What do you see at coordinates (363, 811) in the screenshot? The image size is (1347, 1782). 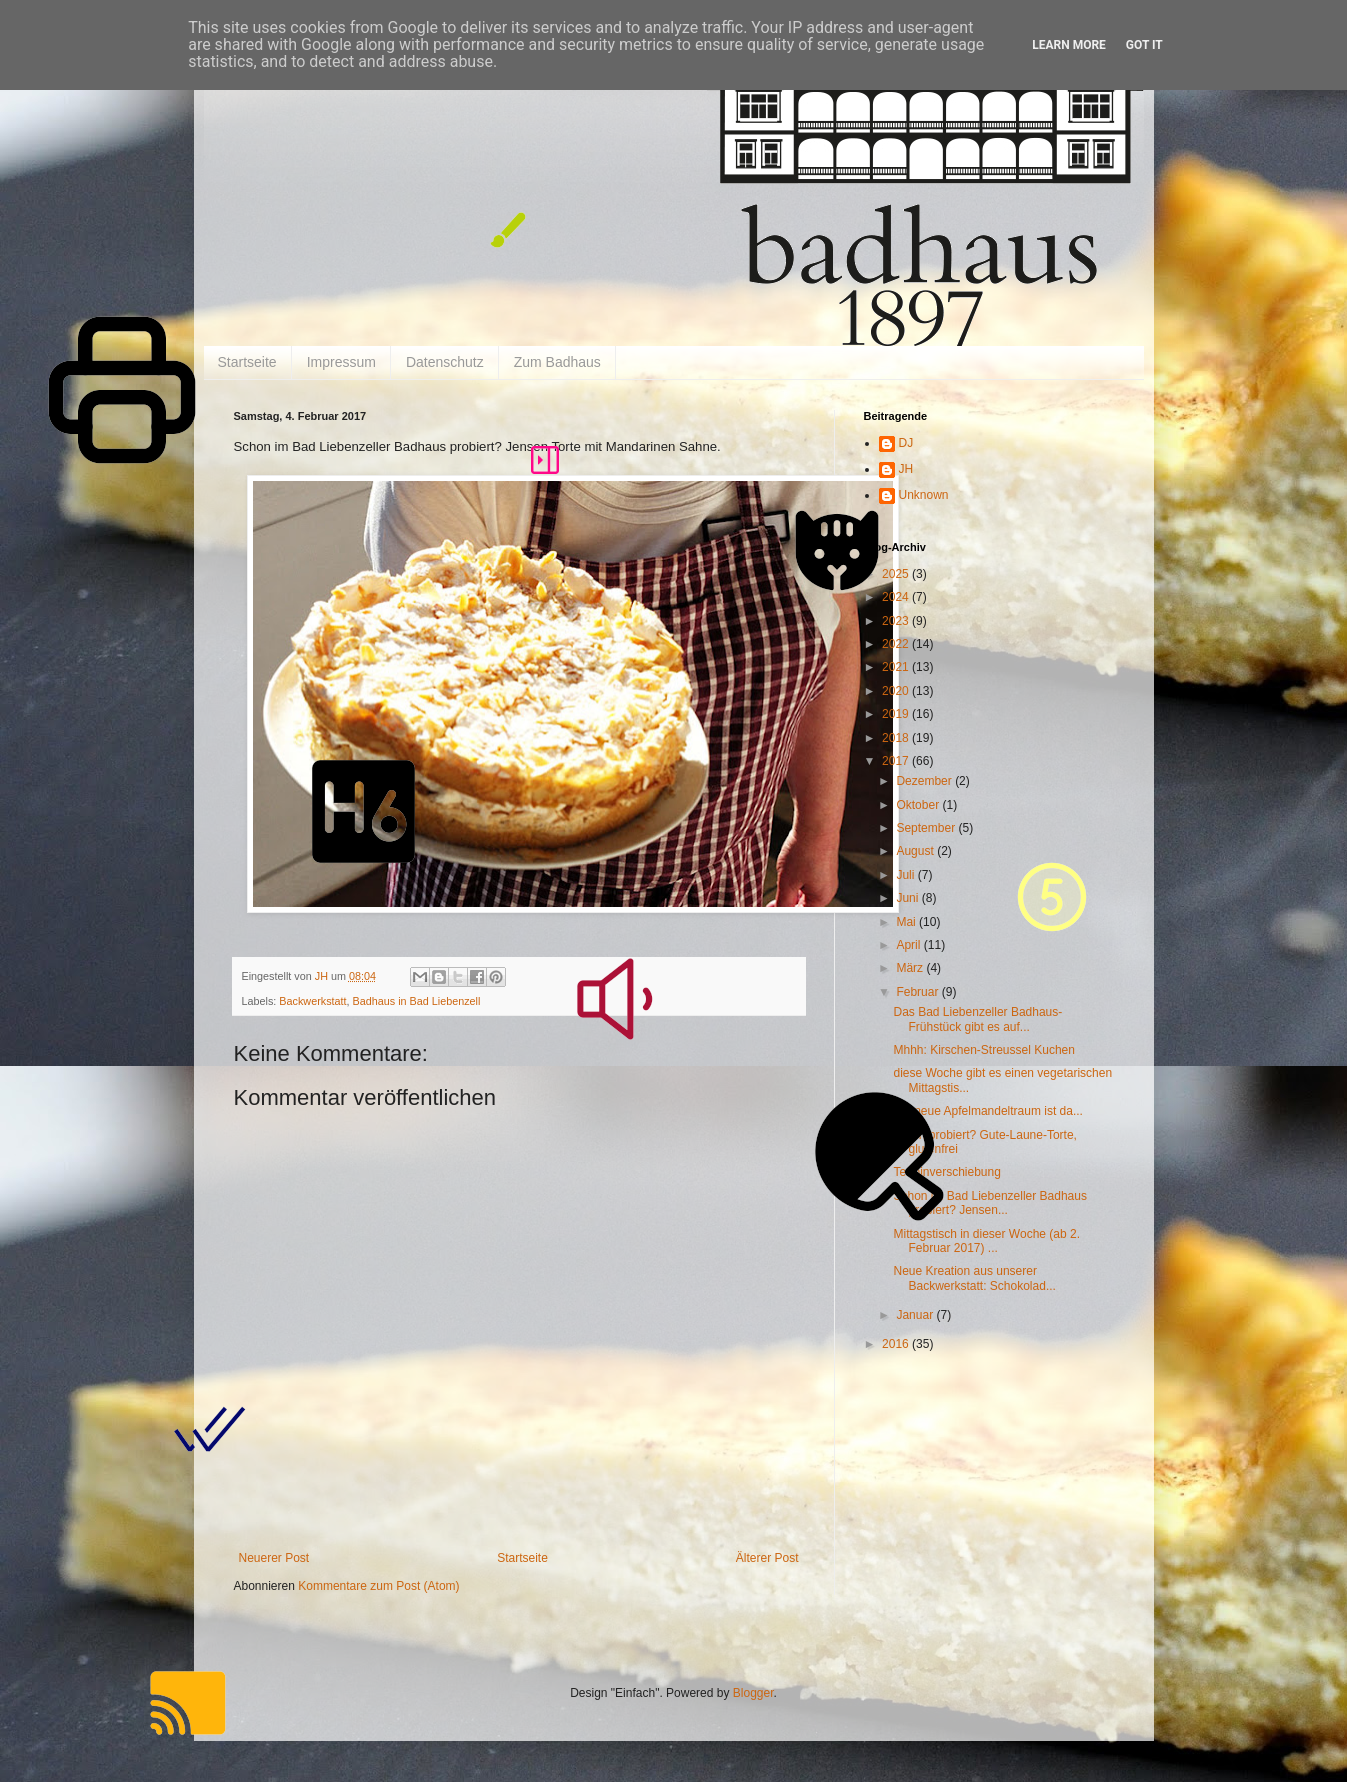 I see `format text as heading level 6` at bounding box center [363, 811].